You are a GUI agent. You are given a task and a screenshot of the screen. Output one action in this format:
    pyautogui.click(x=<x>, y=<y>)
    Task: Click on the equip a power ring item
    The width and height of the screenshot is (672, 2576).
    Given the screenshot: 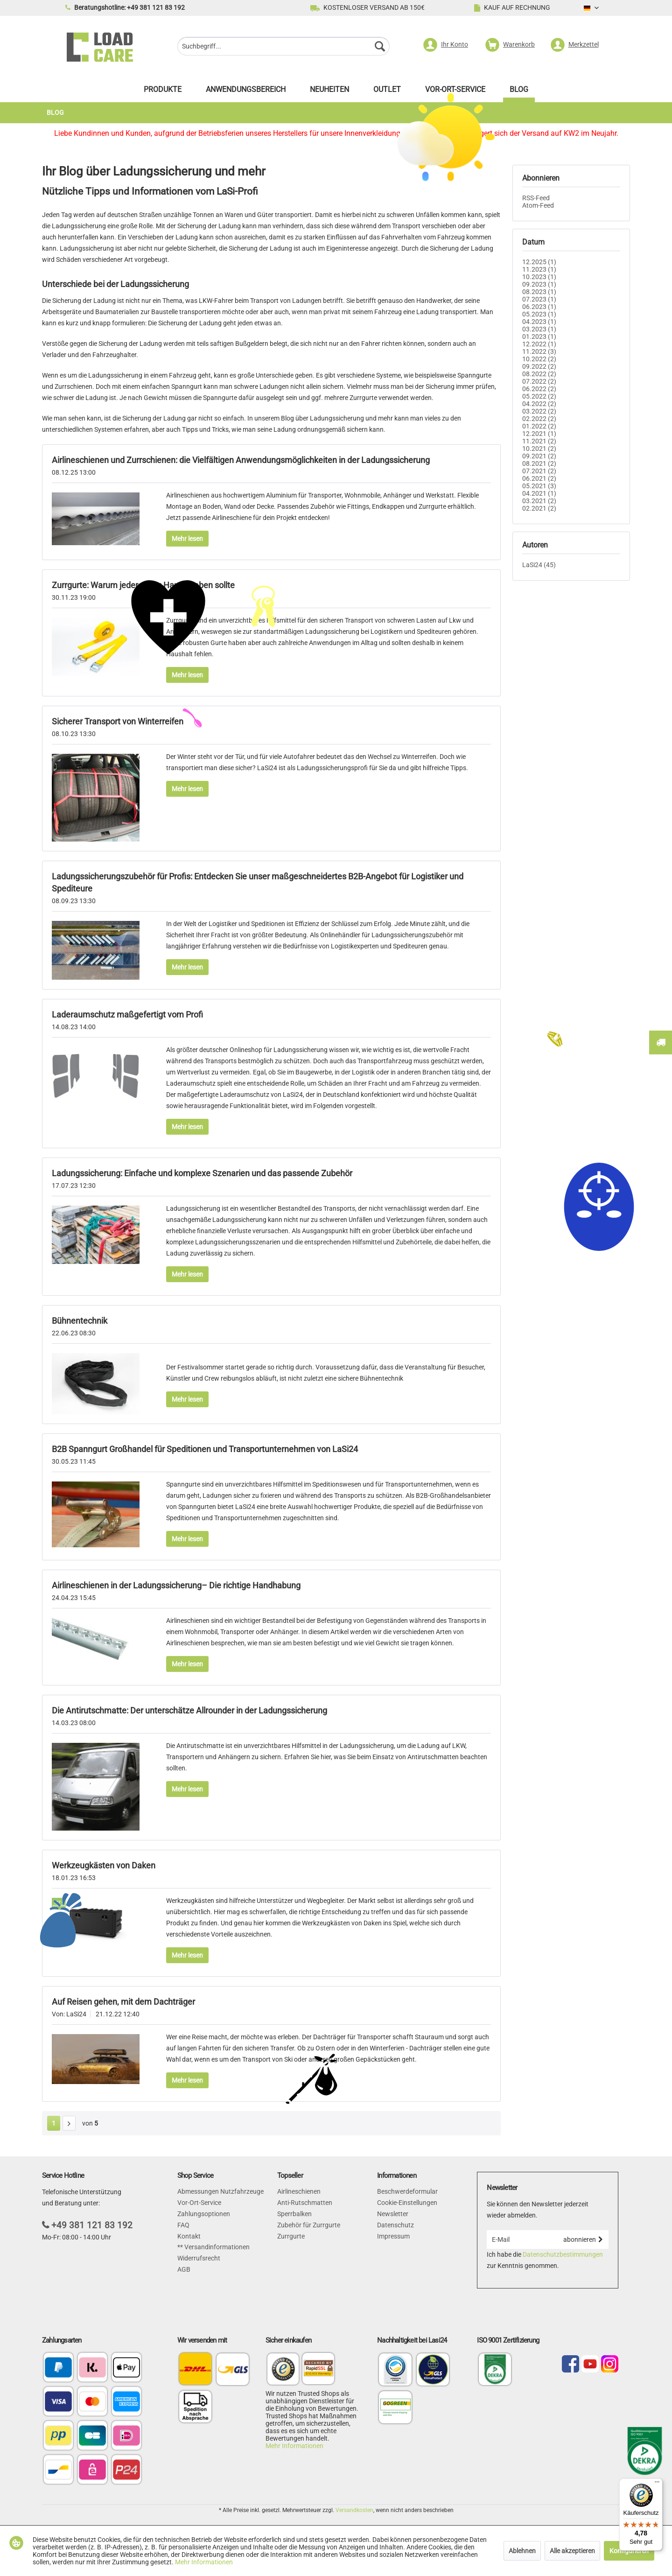 What is the action you would take?
    pyautogui.click(x=555, y=1039)
    